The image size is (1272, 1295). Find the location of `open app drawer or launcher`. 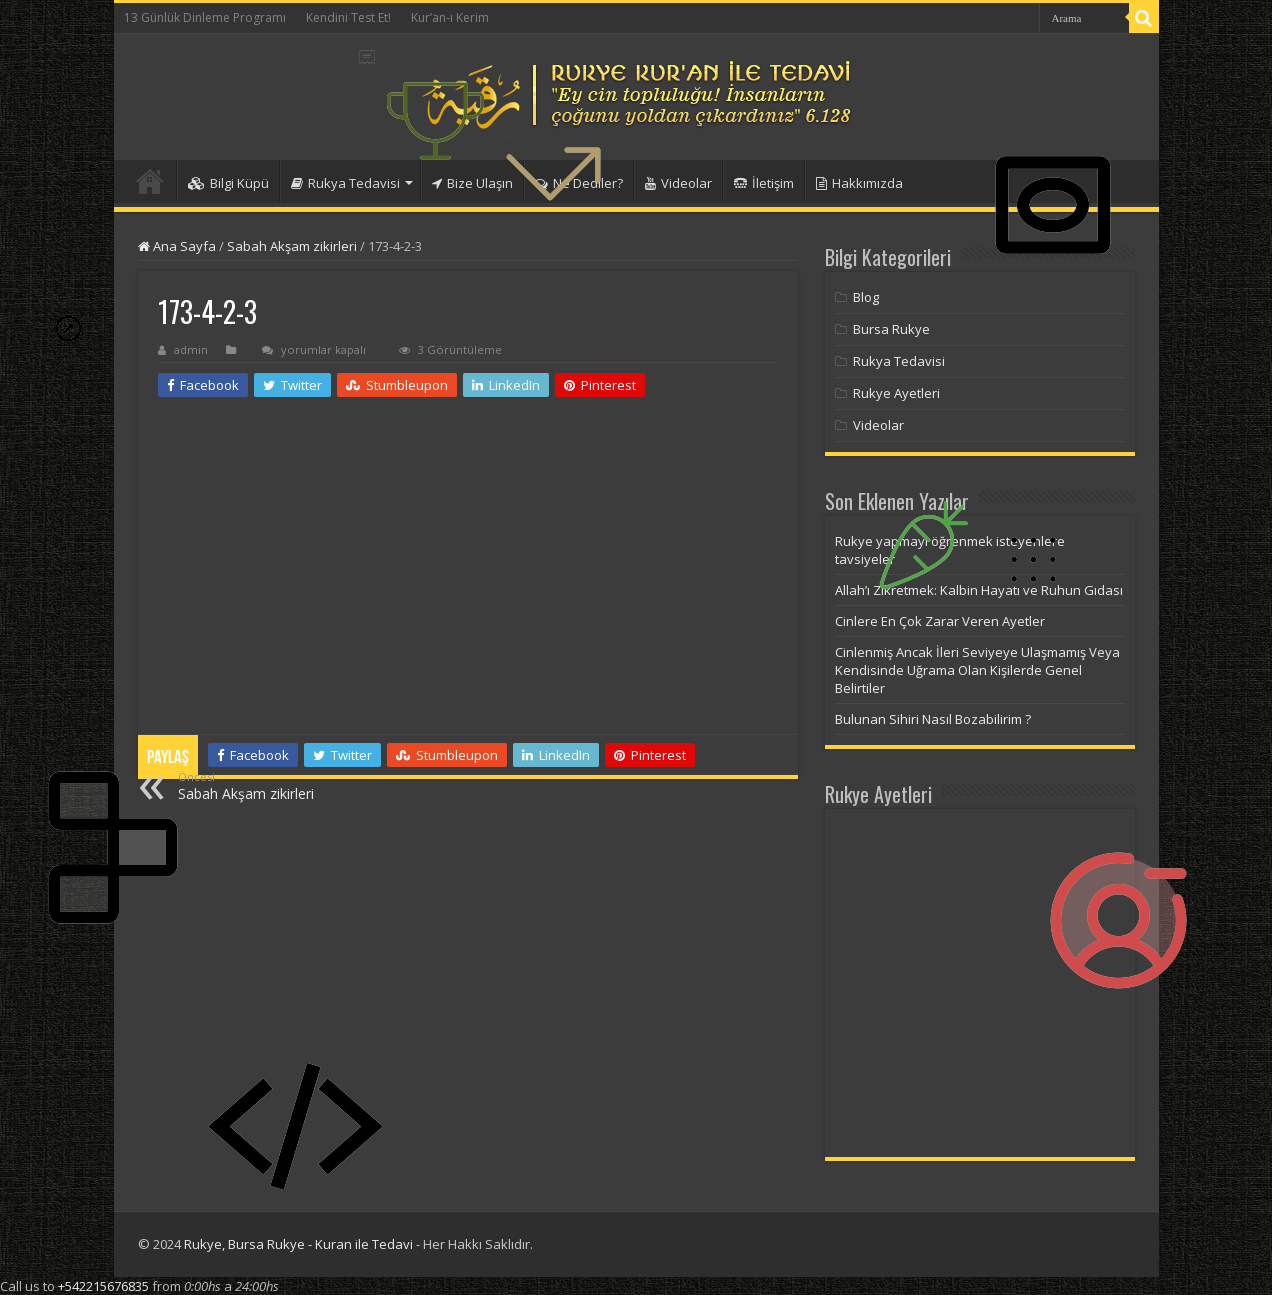

open app drawer or launcher is located at coordinates (1033, 559).